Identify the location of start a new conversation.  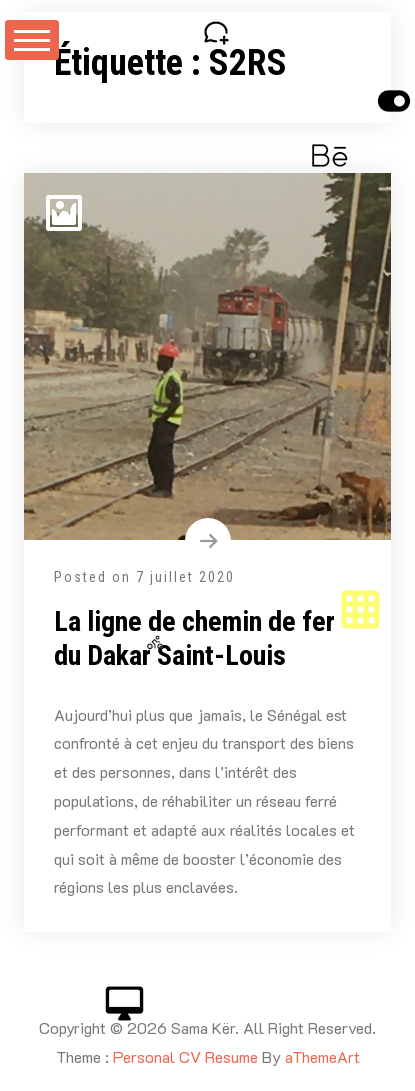
(216, 32).